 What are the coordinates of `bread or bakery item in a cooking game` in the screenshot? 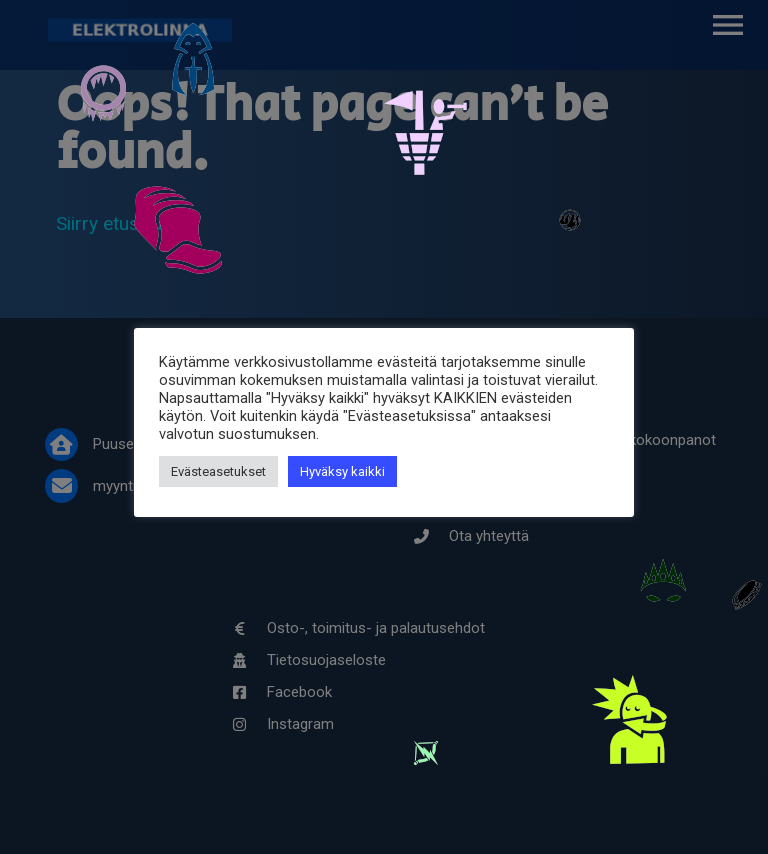 It's located at (177, 230).